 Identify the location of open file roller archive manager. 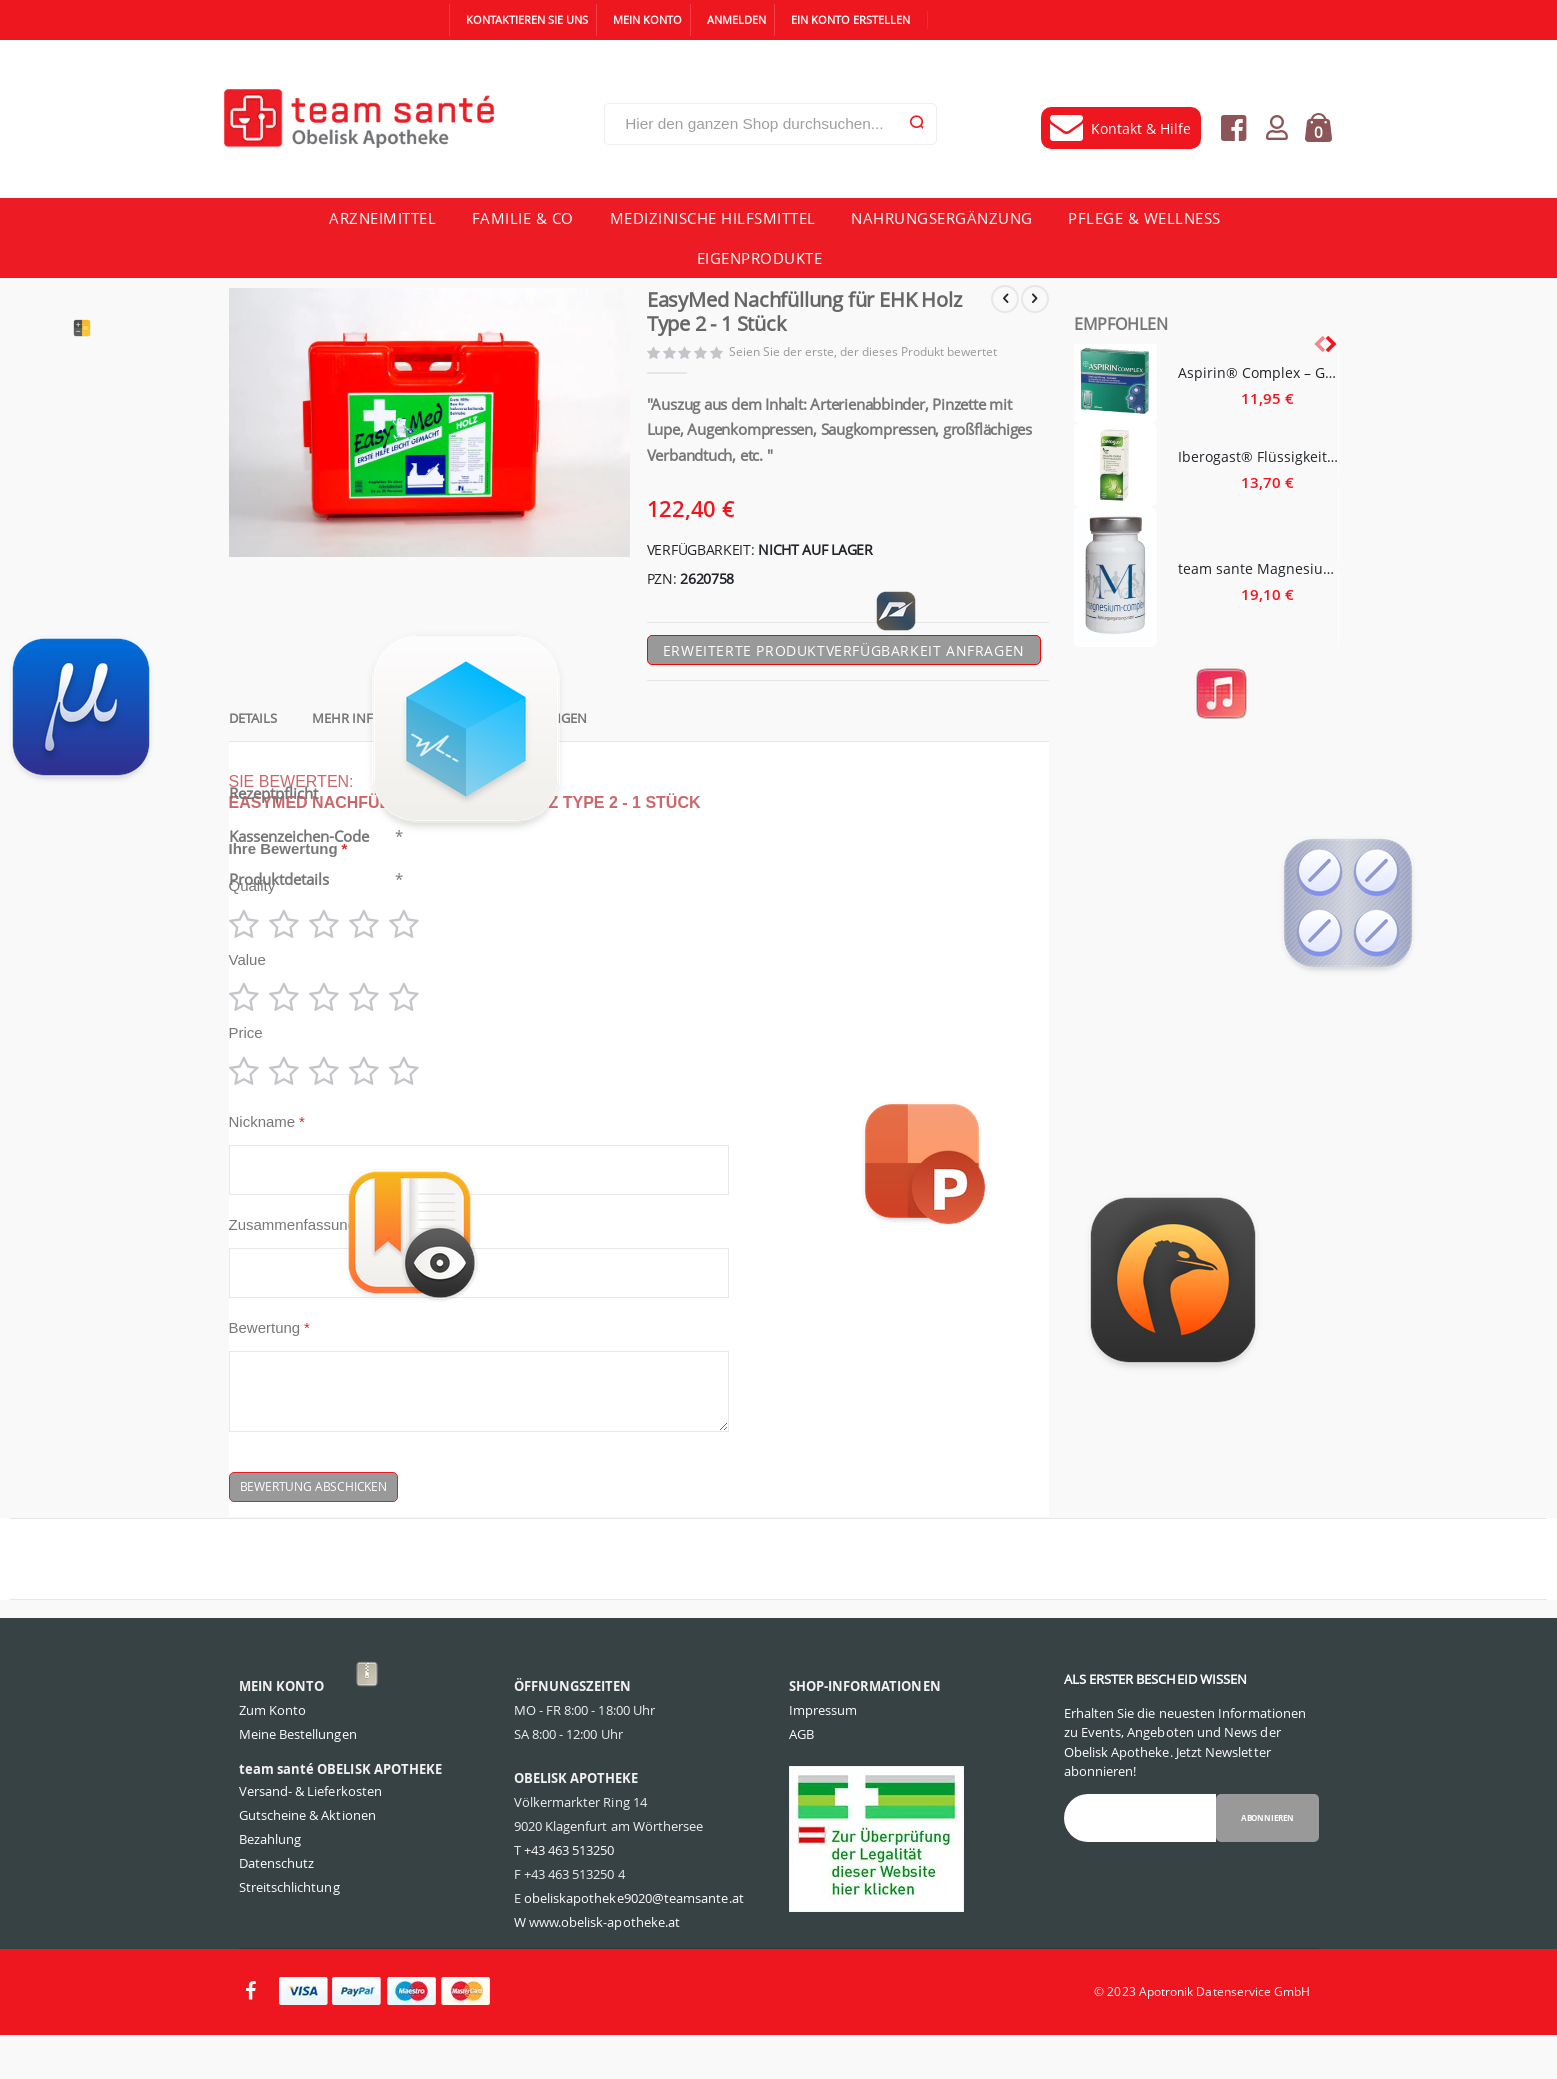
(367, 1674).